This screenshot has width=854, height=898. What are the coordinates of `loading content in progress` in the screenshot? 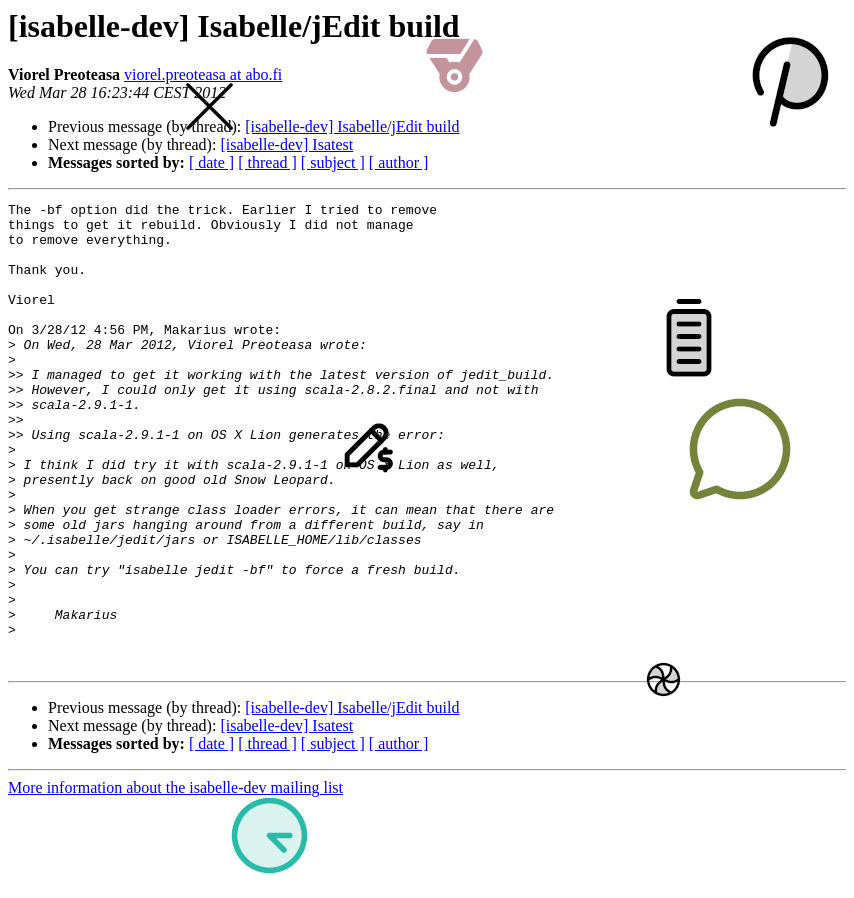 It's located at (663, 679).